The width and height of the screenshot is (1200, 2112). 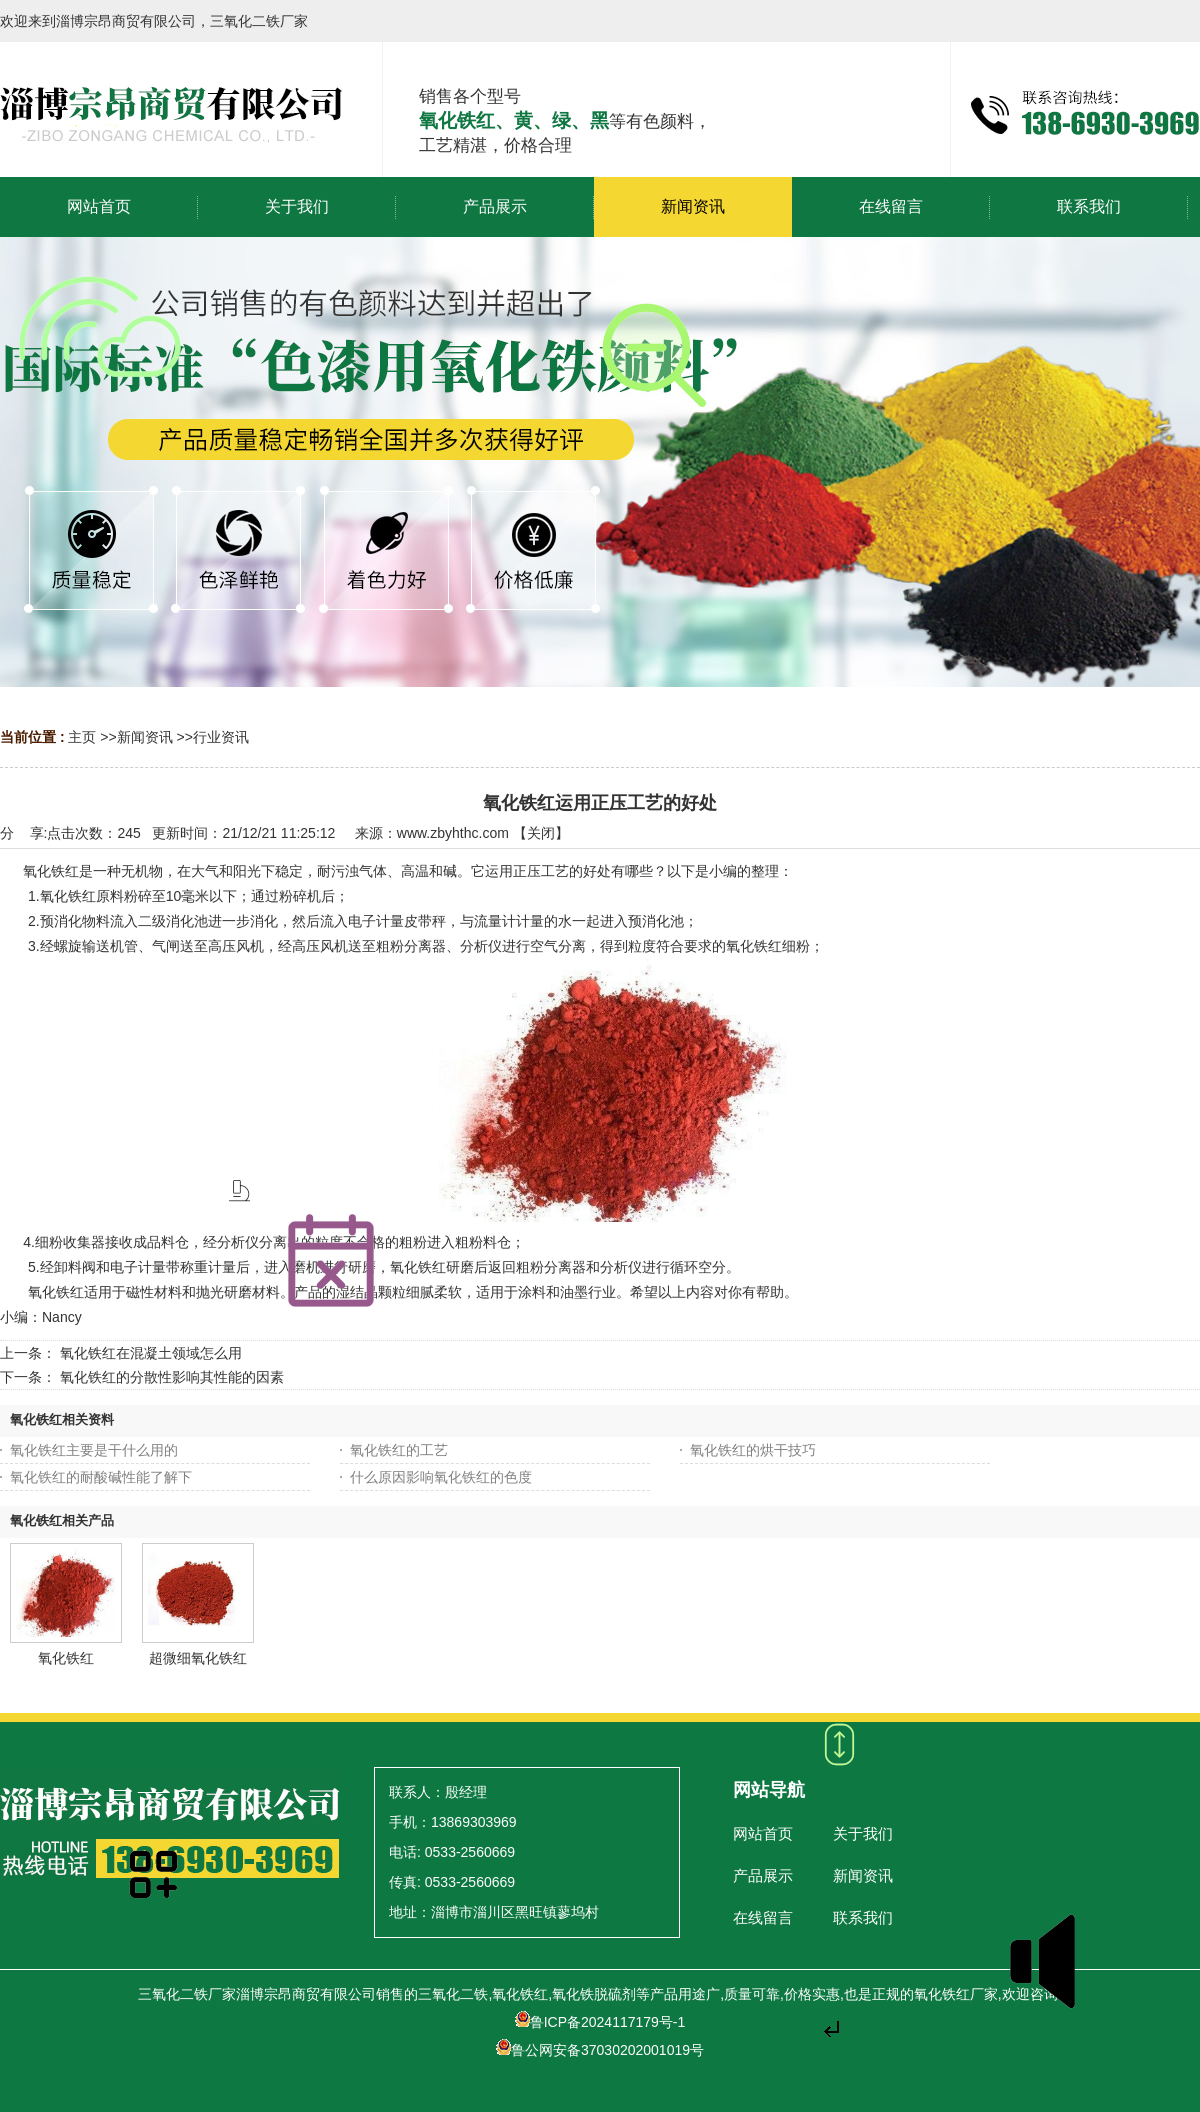 I want to click on speaker with no volume output, so click(x=1060, y=1961).